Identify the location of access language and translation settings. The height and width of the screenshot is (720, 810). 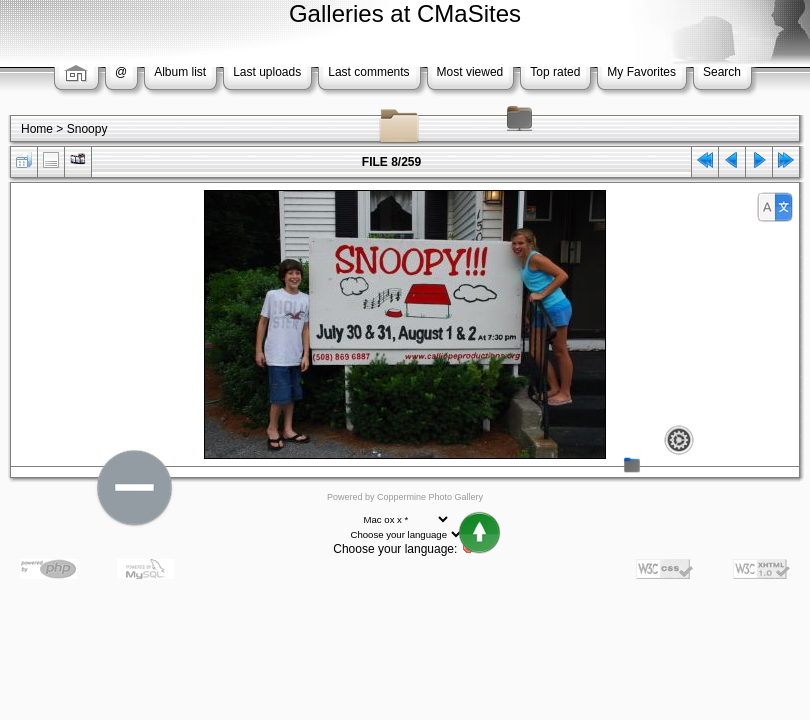
(775, 207).